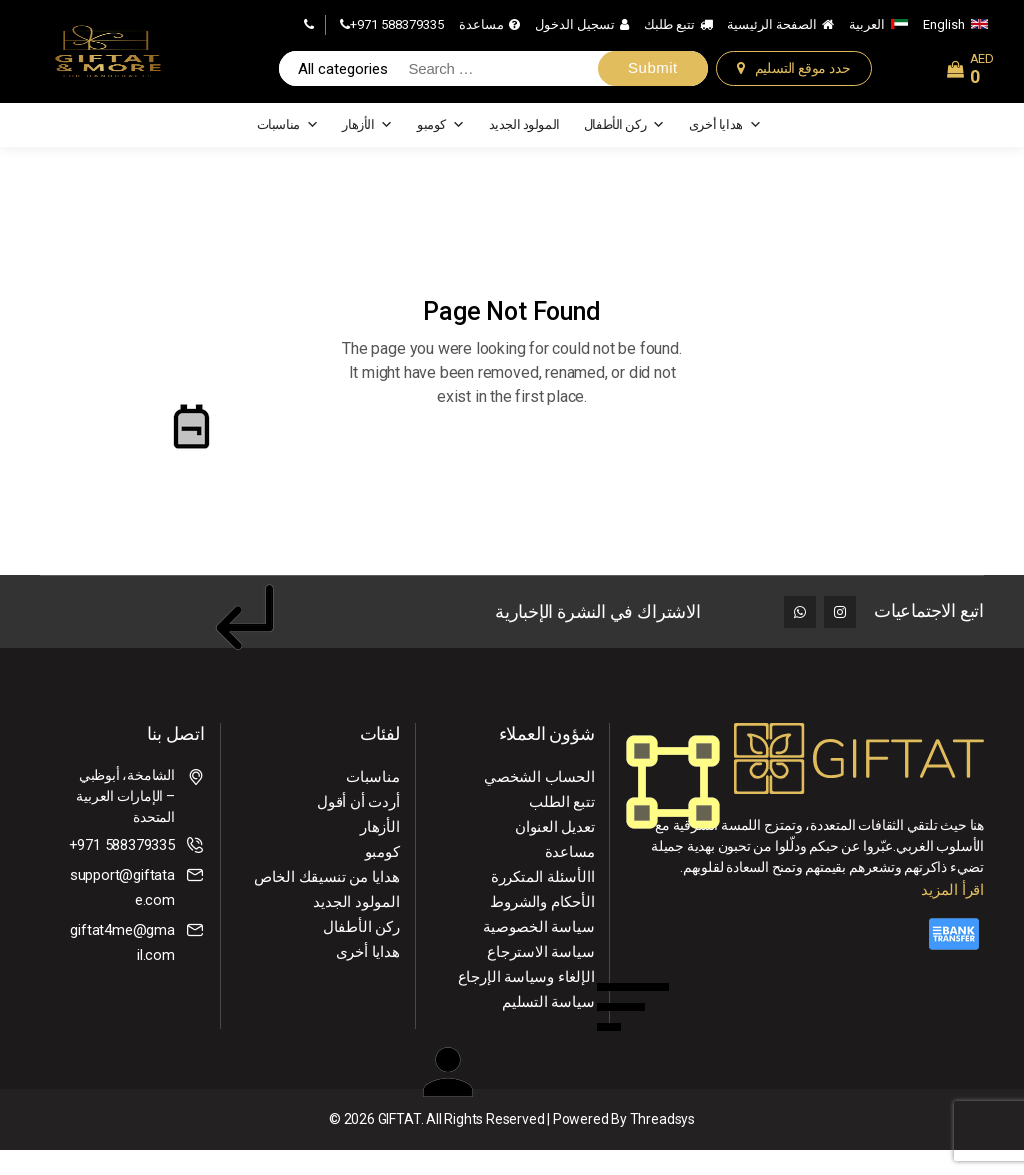  Describe the element at coordinates (448, 1072) in the screenshot. I see `view your profile` at that location.